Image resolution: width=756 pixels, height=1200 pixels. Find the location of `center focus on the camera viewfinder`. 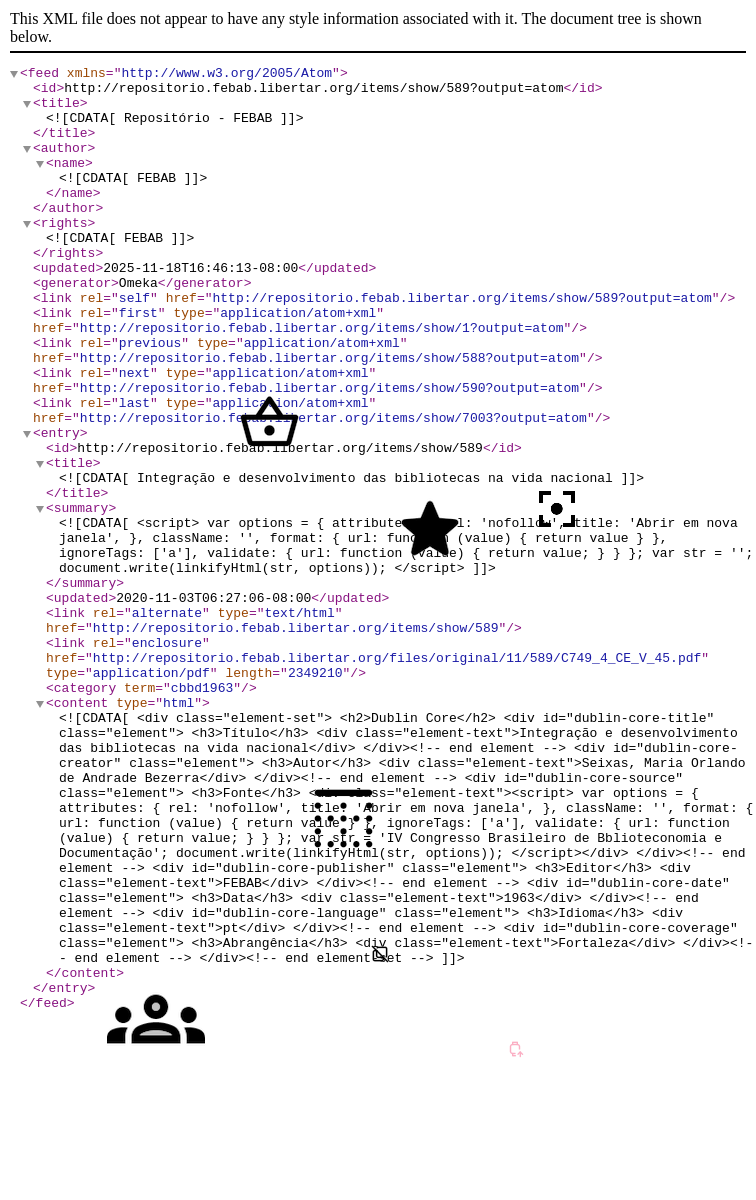

center focus on the camera viewfinder is located at coordinates (557, 509).